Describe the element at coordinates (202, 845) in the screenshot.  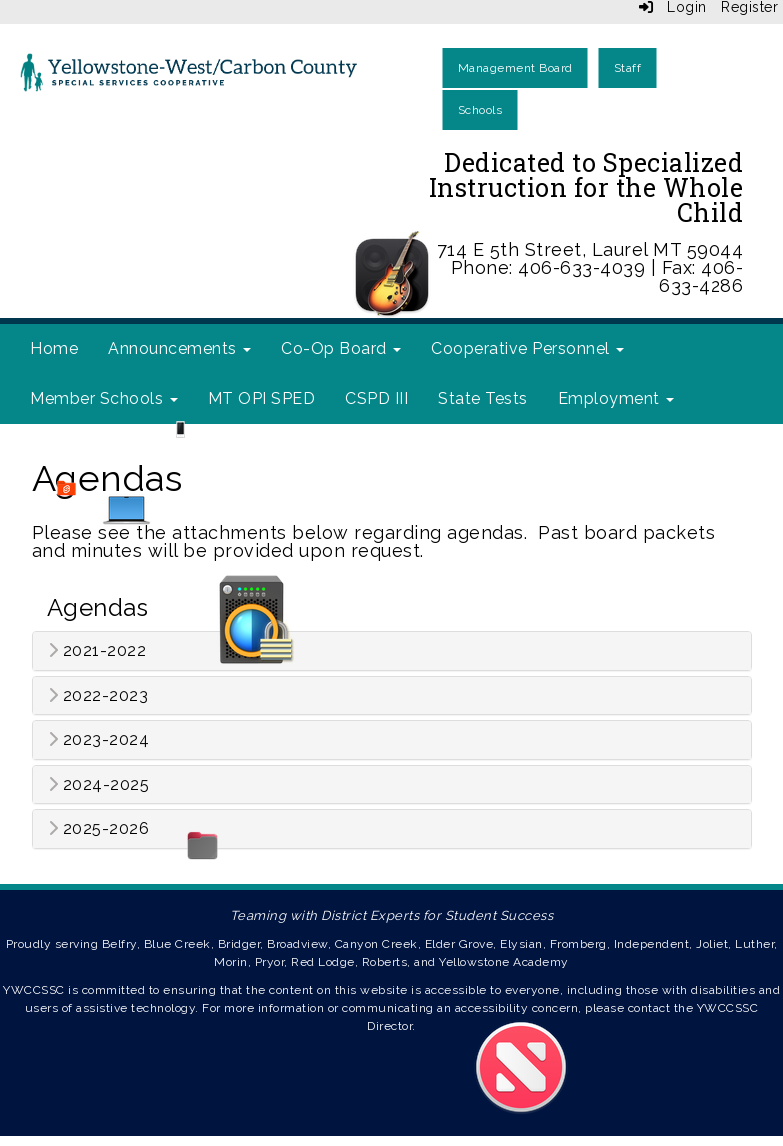
I see `open folder to view contents` at that location.